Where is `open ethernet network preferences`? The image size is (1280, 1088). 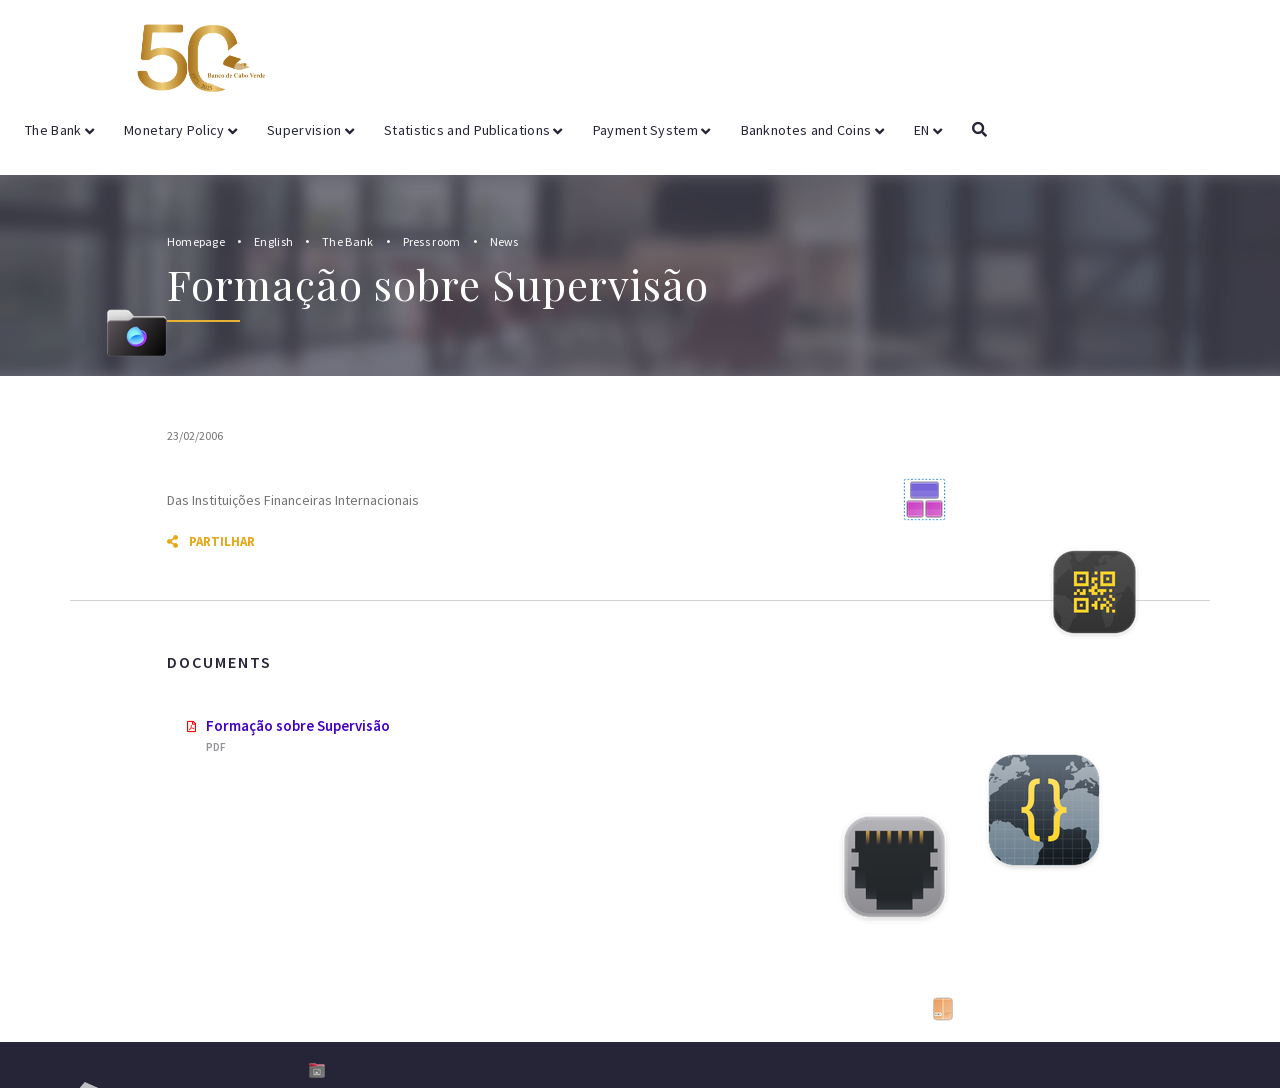 open ethernet network preferences is located at coordinates (894, 868).